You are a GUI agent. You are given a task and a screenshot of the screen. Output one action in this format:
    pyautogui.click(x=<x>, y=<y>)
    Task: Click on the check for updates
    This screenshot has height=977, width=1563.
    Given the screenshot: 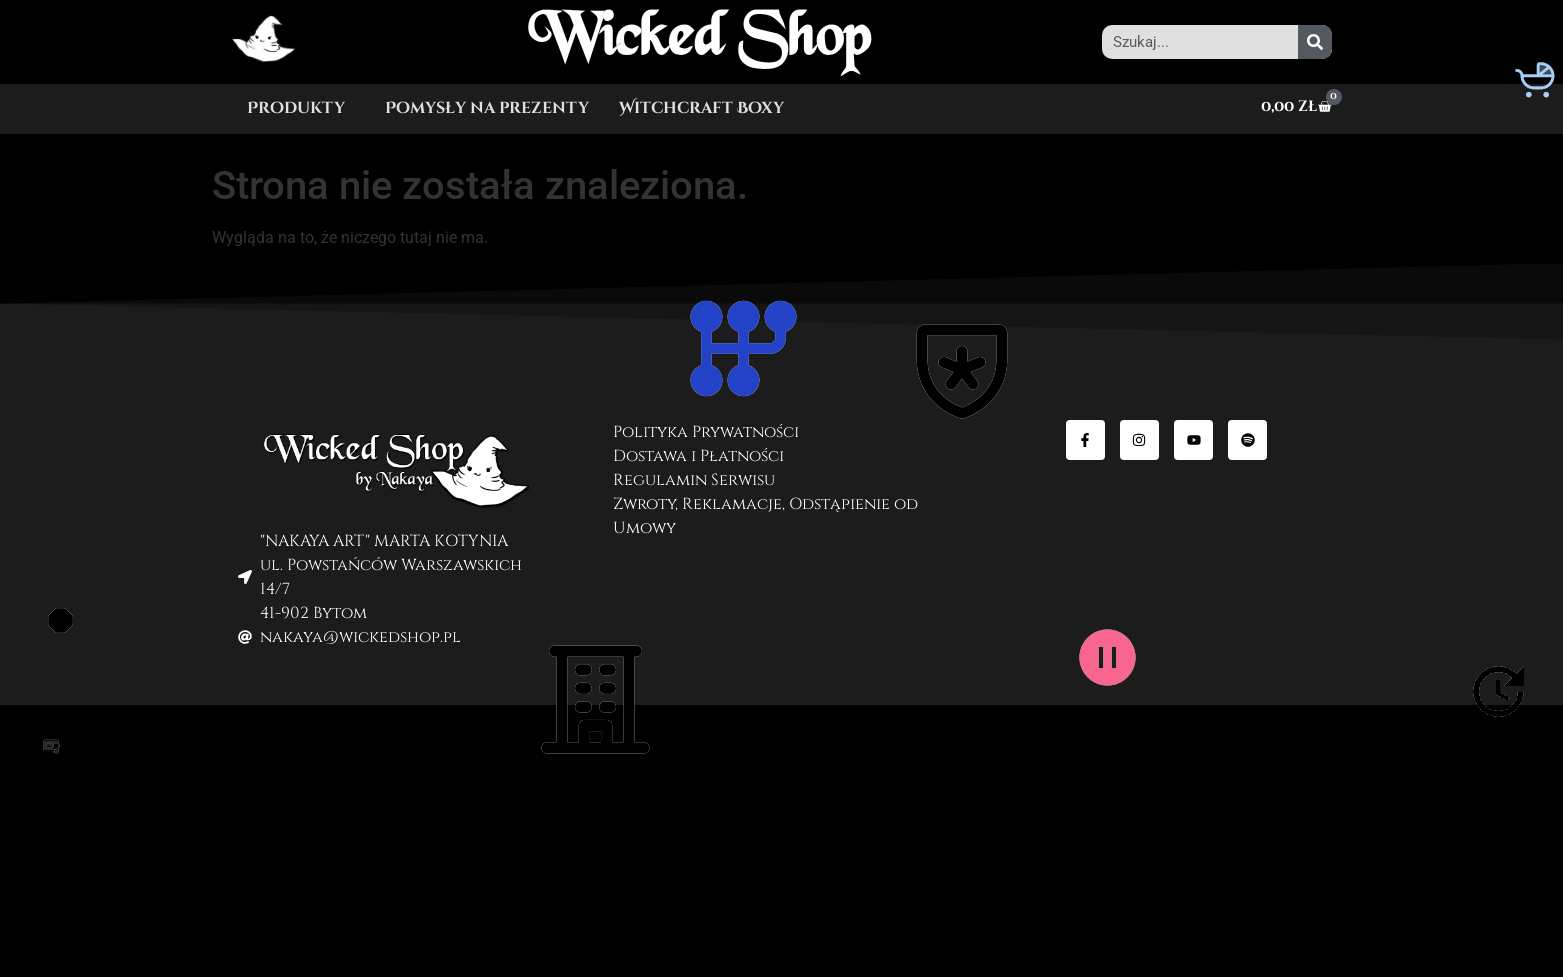 What is the action you would take?
    pyautogui.click(x=1498, y=691)
    